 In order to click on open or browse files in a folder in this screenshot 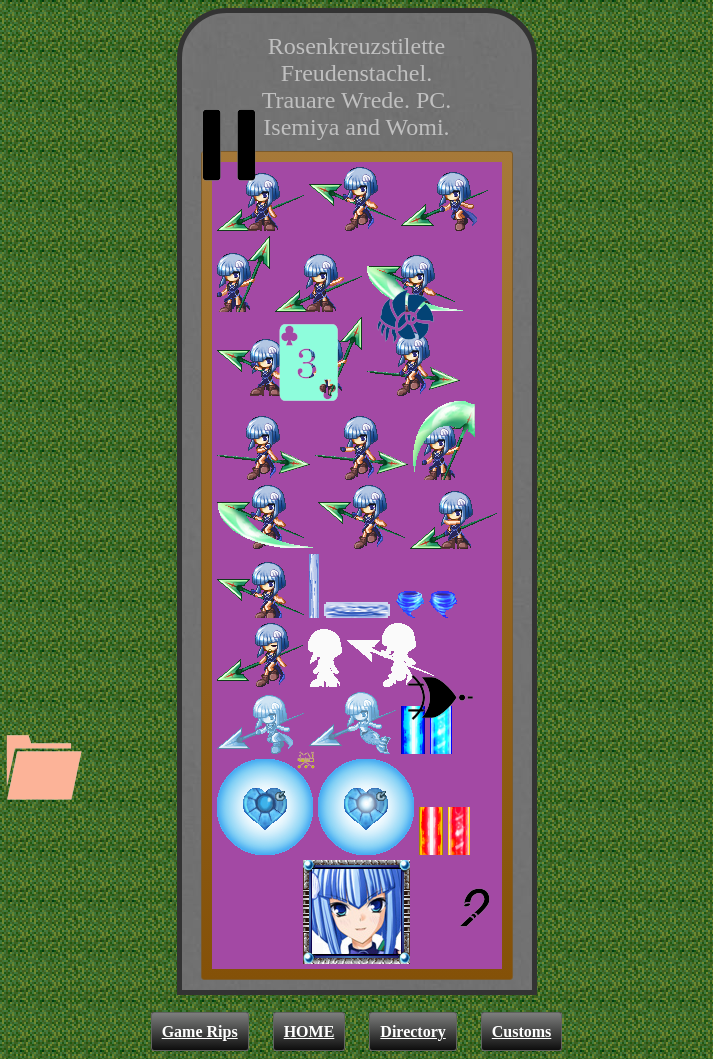, I will do `click(43, 766)`.